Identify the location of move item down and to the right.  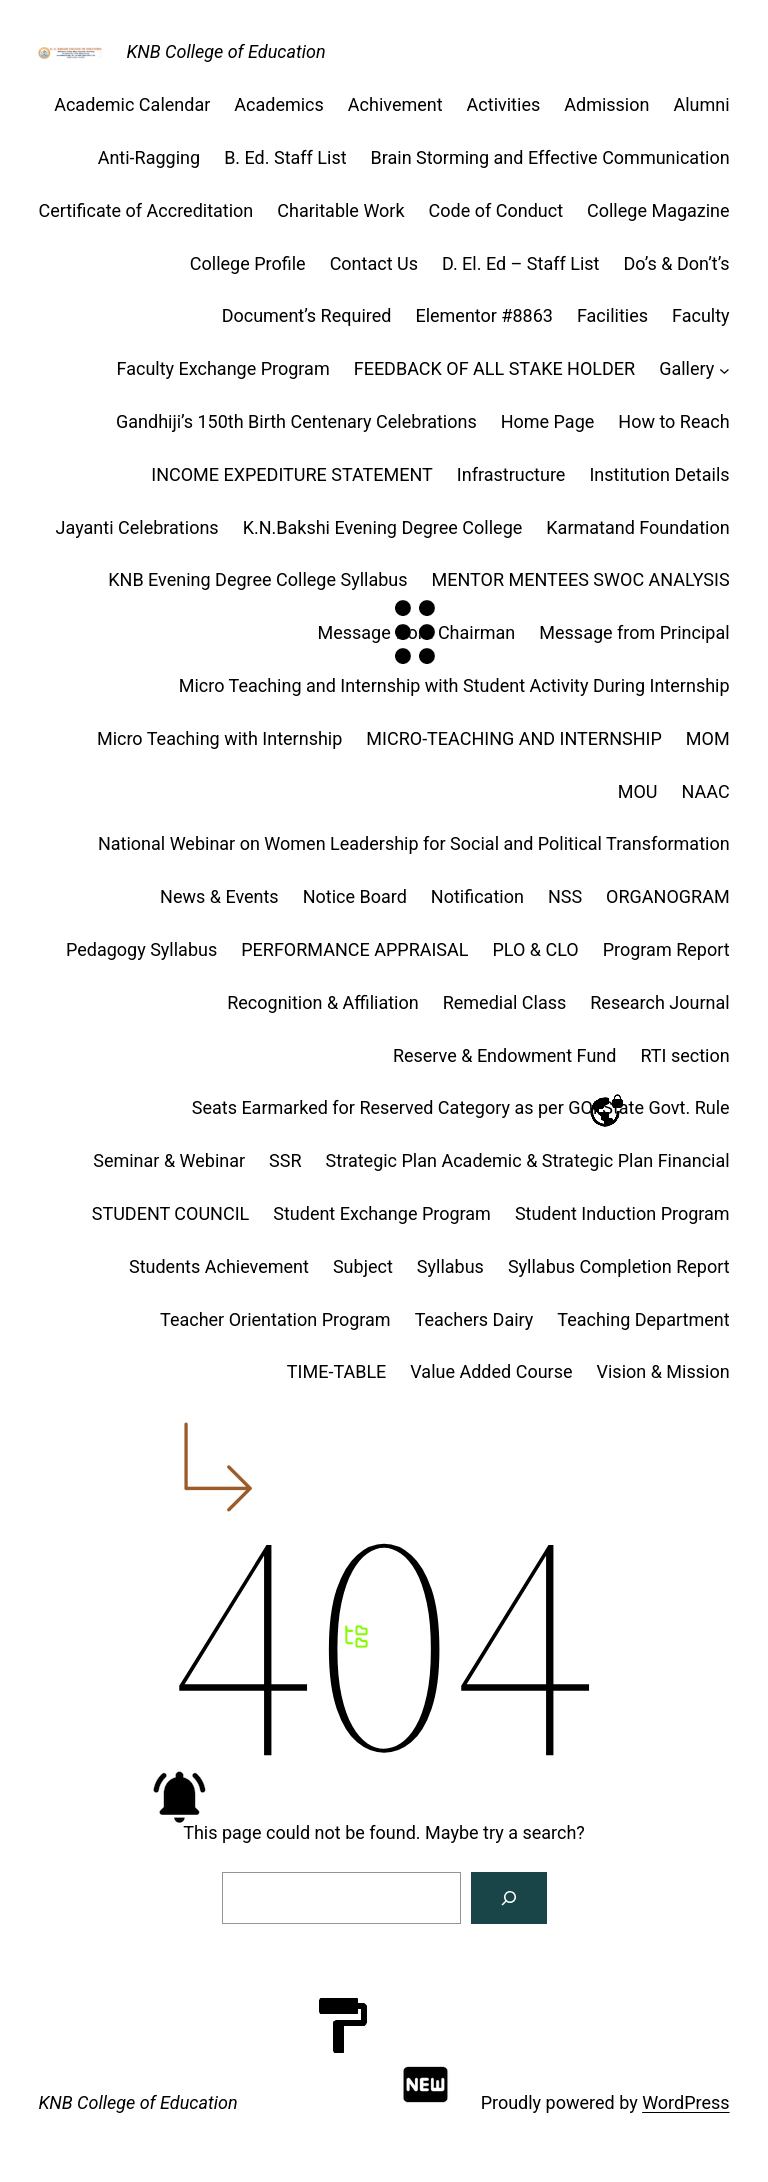
(211, 1467).